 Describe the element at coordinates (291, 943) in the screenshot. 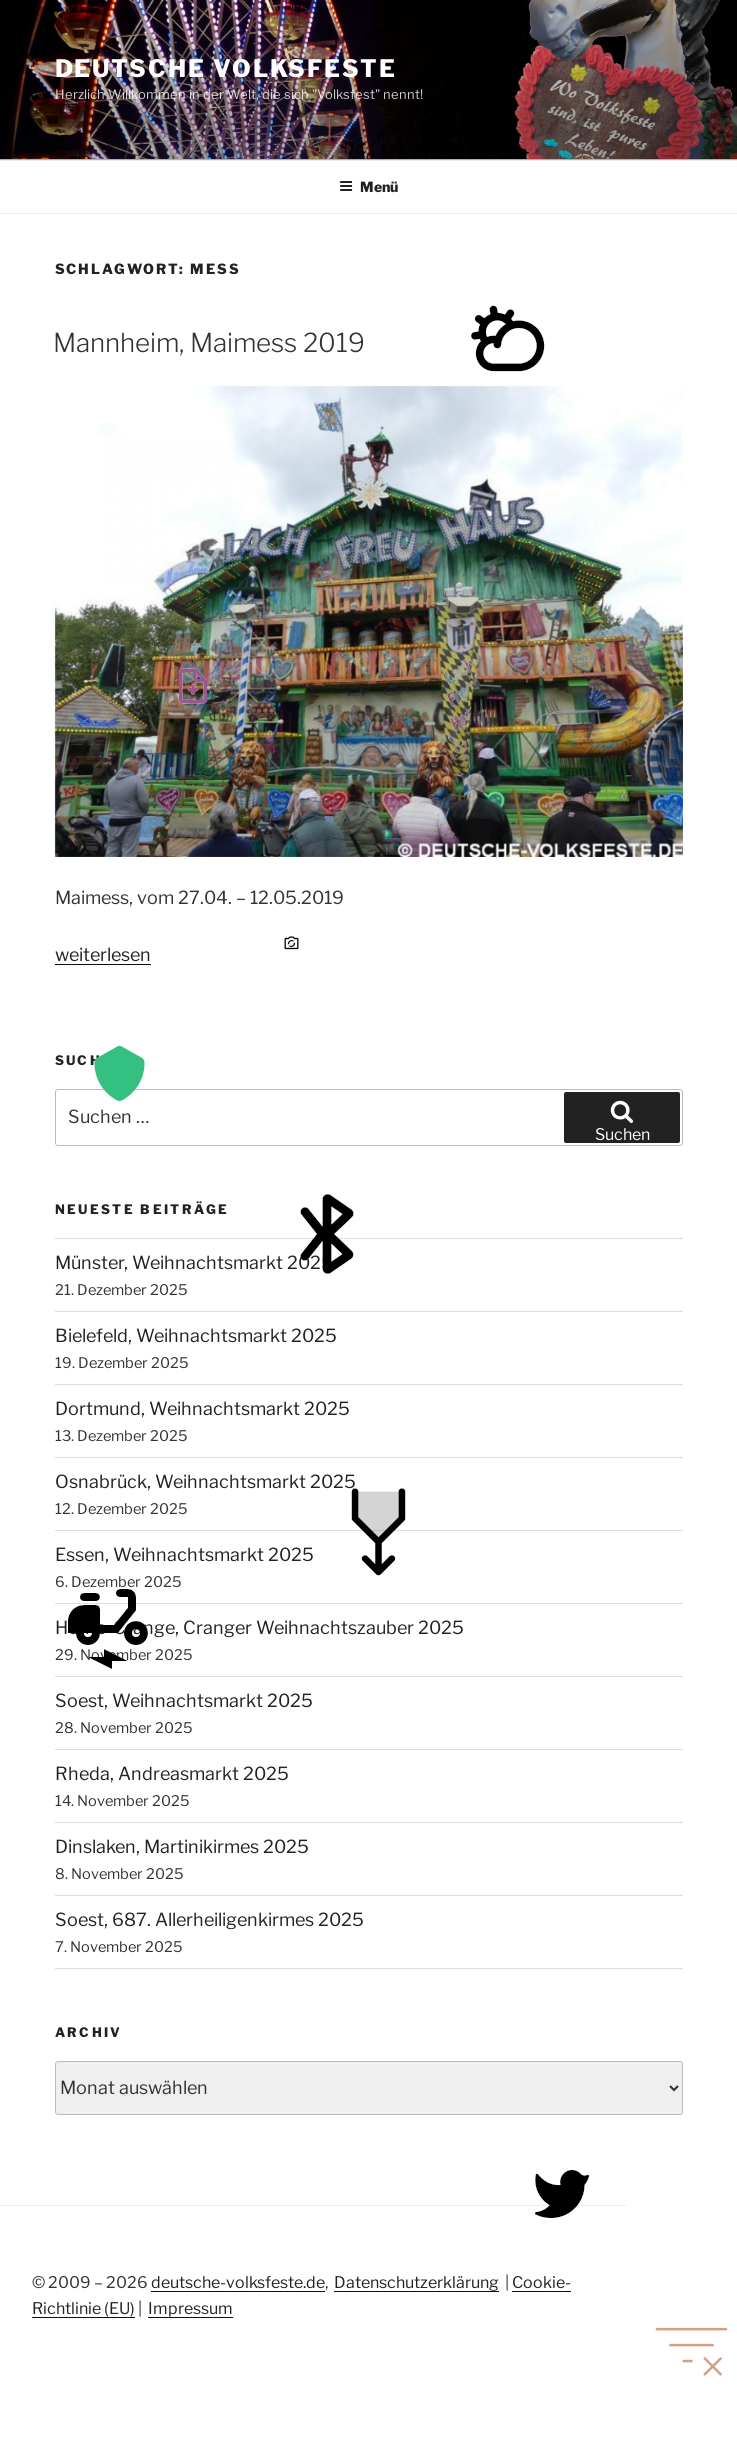

I see `enable party mode for shared photo capture` at that location.